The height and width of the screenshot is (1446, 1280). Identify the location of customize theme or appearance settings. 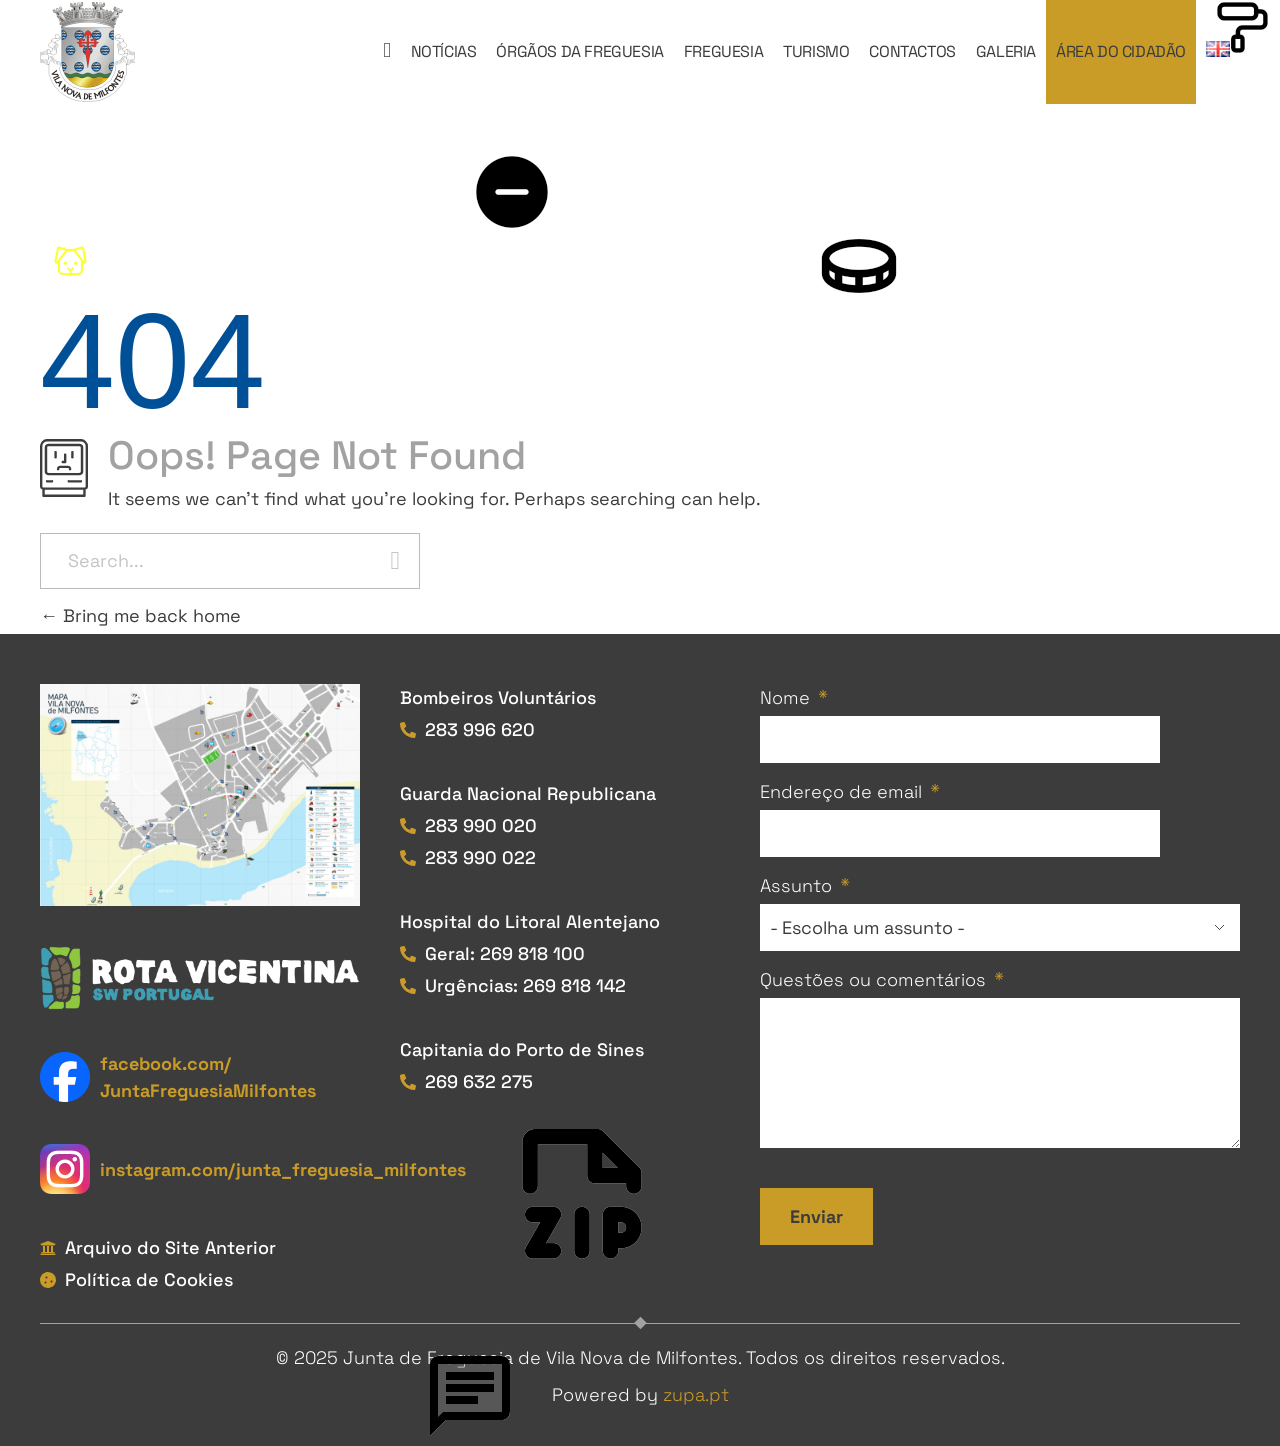
(1242, 27).